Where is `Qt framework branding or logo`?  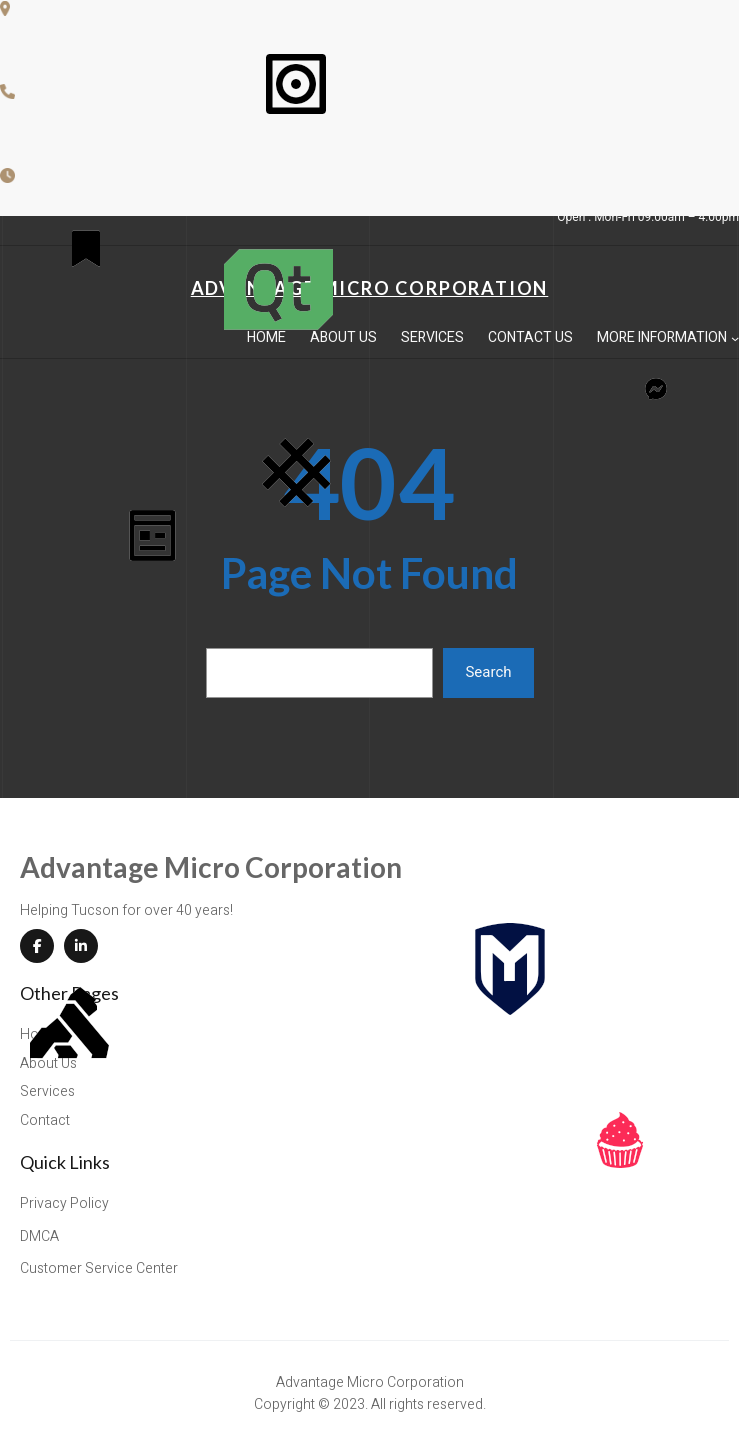 Qt framework branding or logo is located at coordinates (278, 289).